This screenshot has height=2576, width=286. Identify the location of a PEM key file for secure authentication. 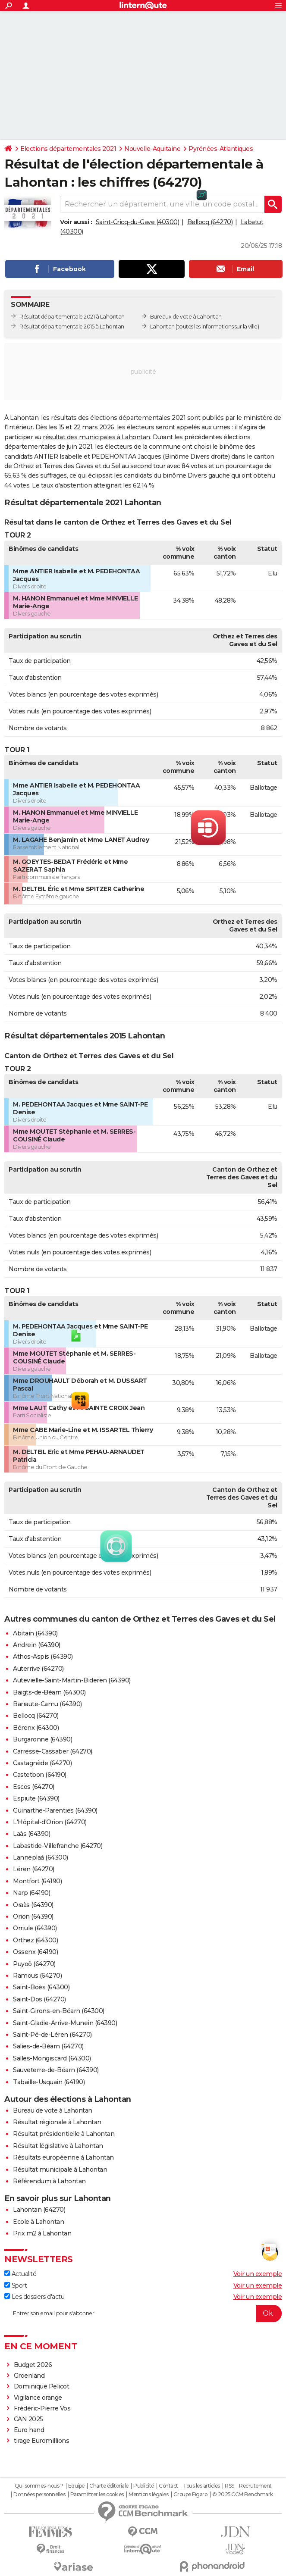
(76, 1336).